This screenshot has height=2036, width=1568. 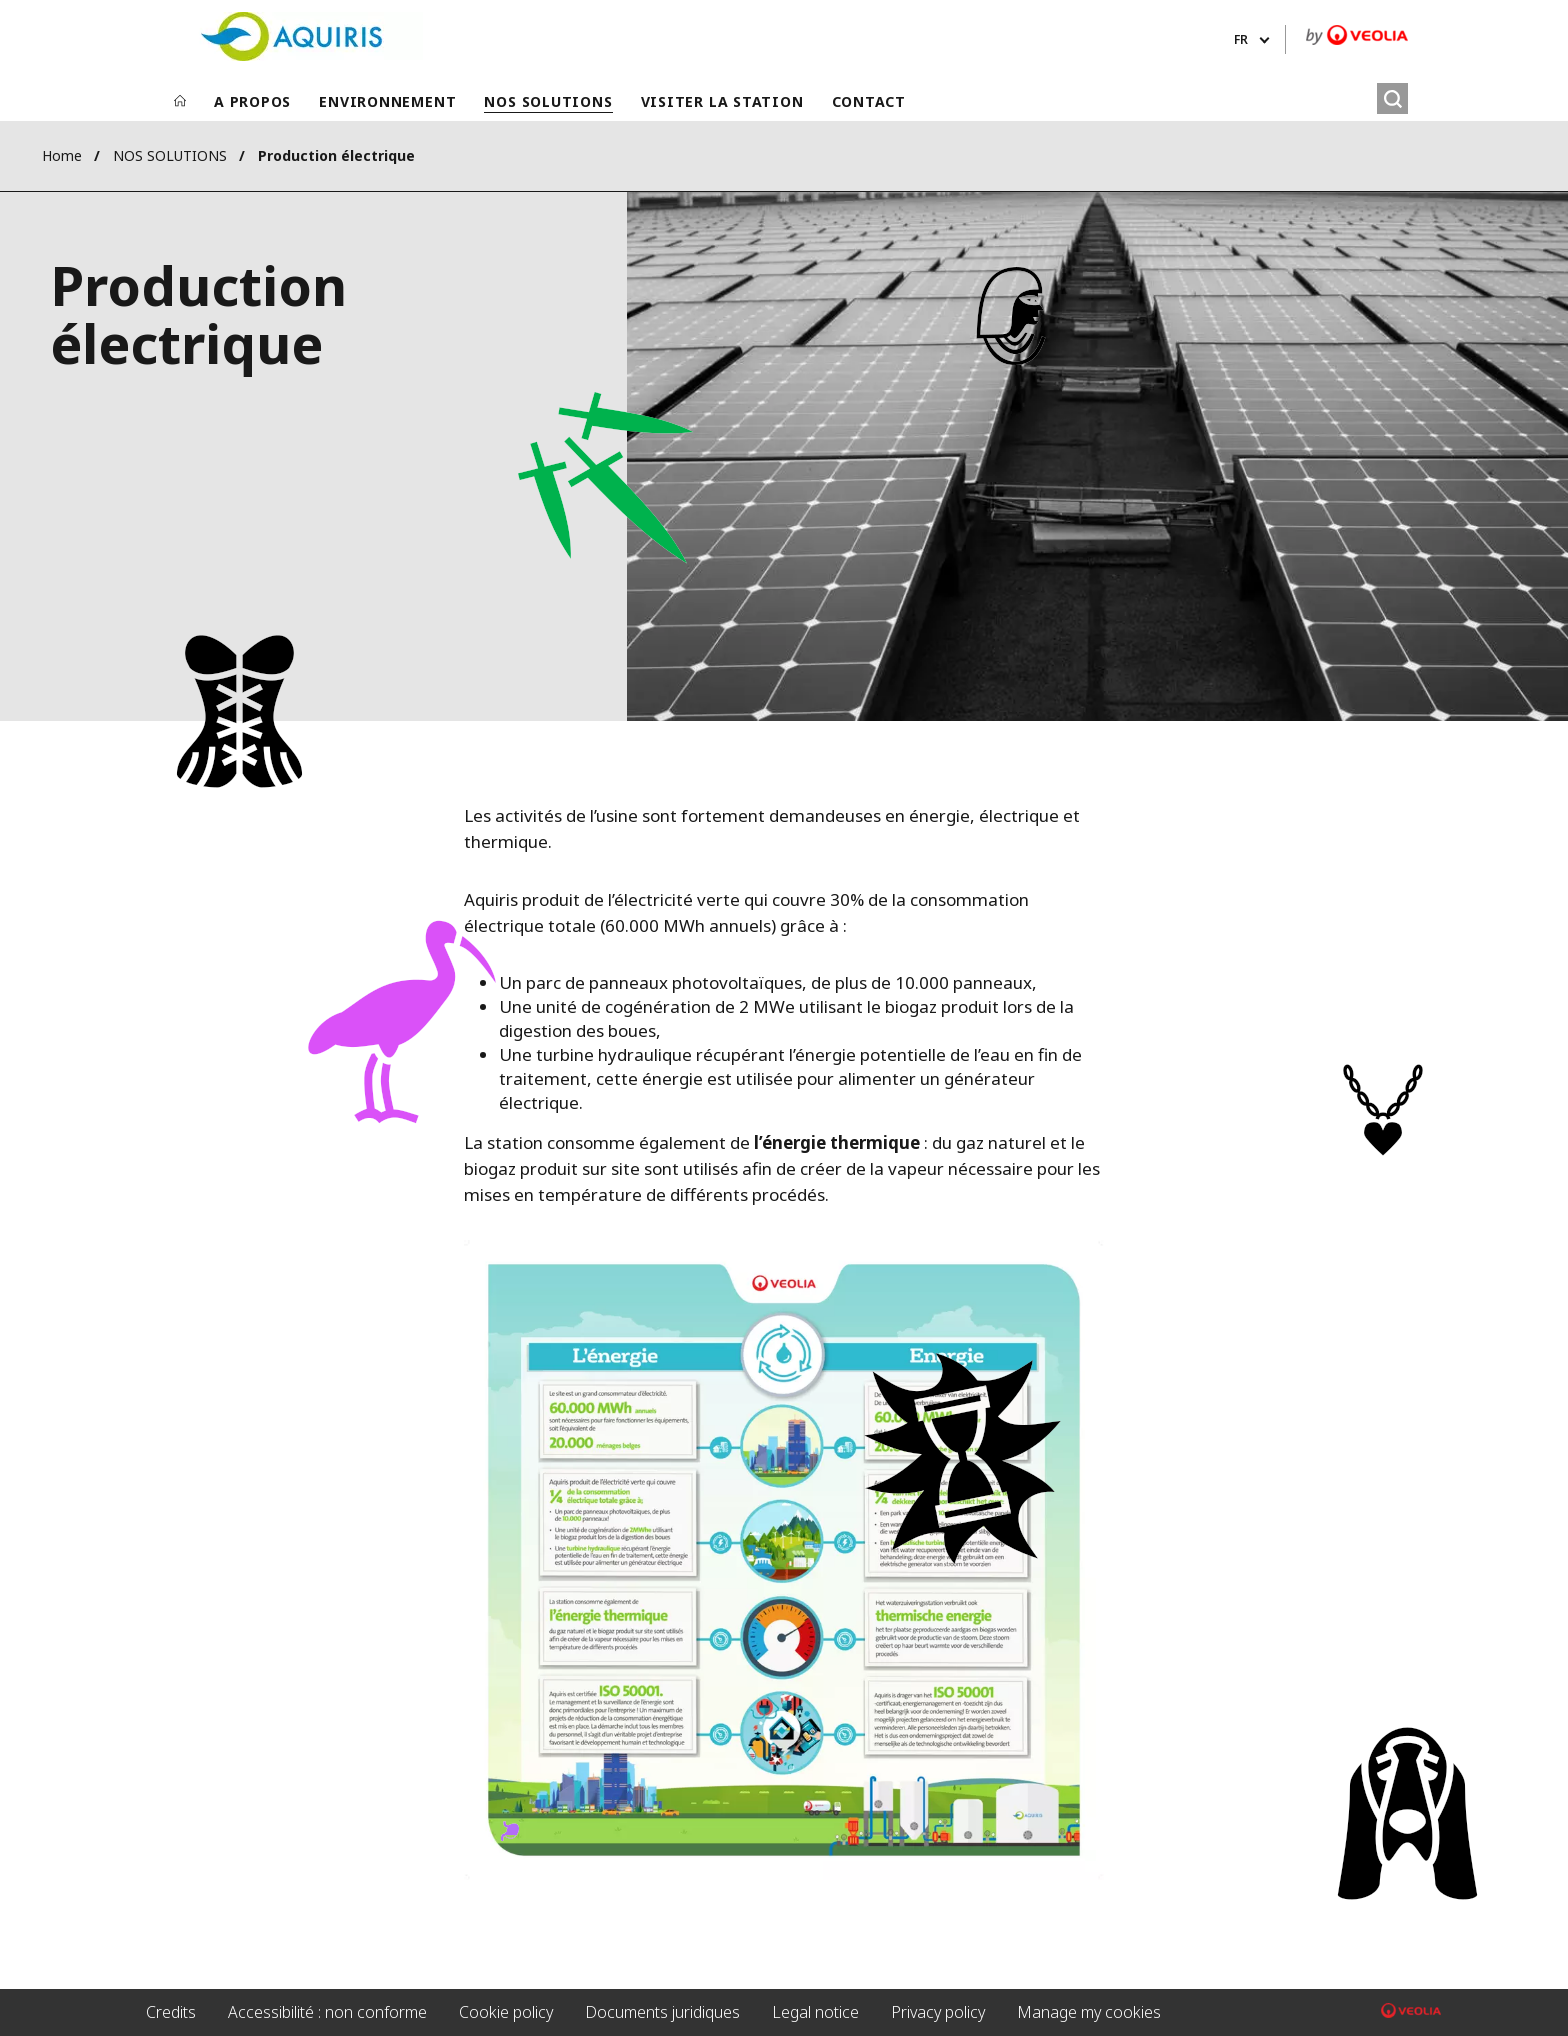 What do you see at coordinates (1383, 1110) in the screenshot?
I see `view jewelry or accessories collection` at bounding box center [1383, 1110].